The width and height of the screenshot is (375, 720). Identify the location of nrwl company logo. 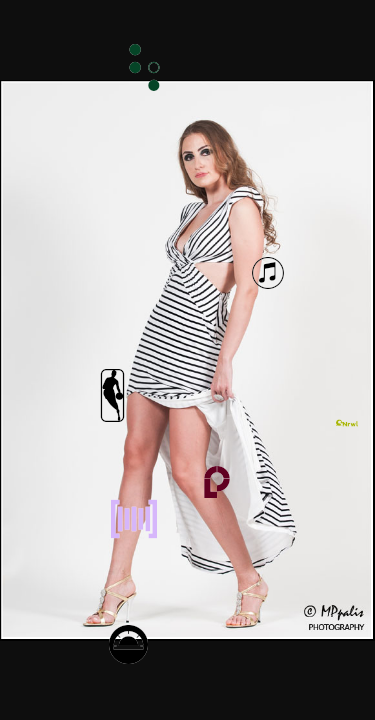
(347, 423).